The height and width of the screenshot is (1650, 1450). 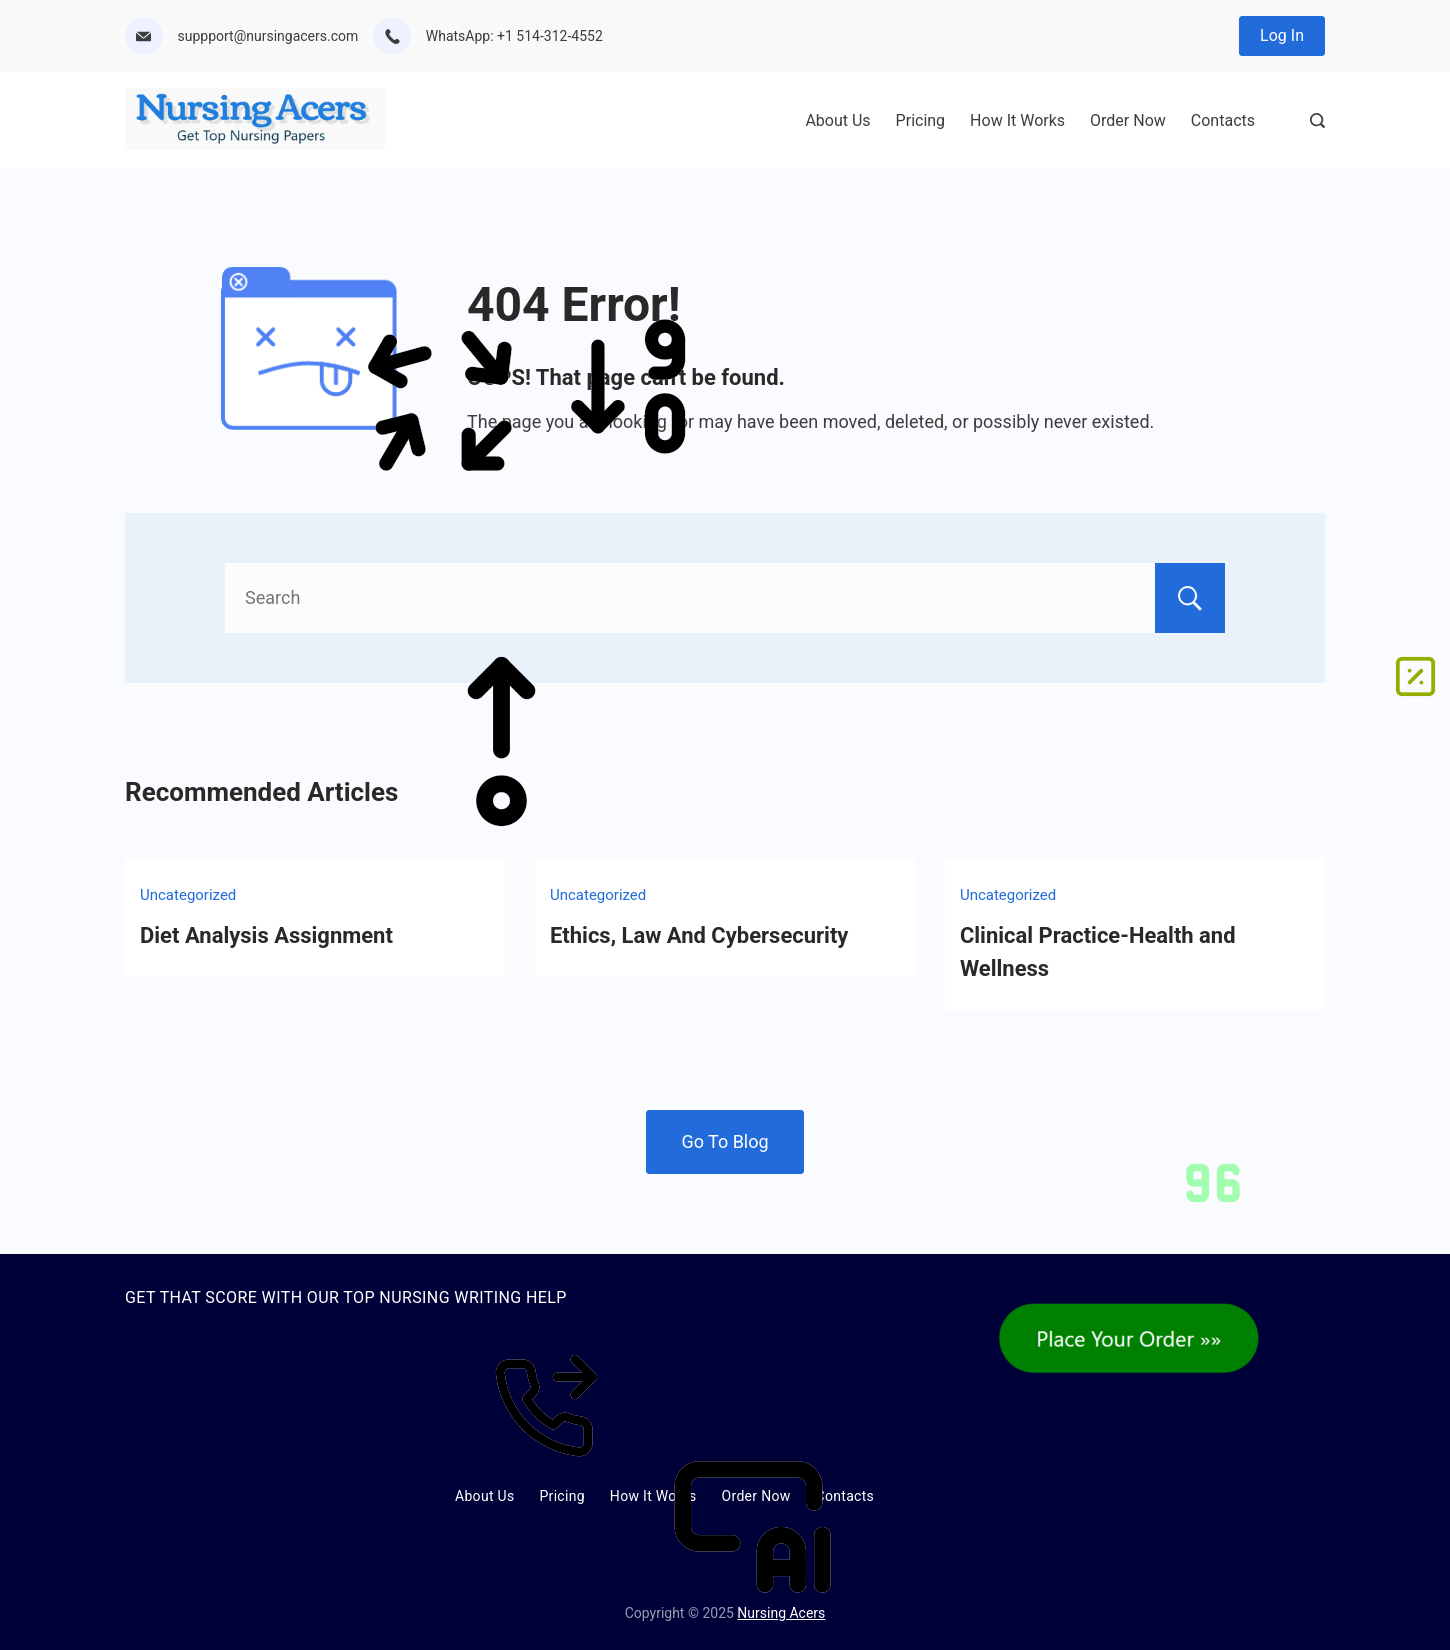 I want to click on sort numbers in descending order, so click(x=631, y=386).